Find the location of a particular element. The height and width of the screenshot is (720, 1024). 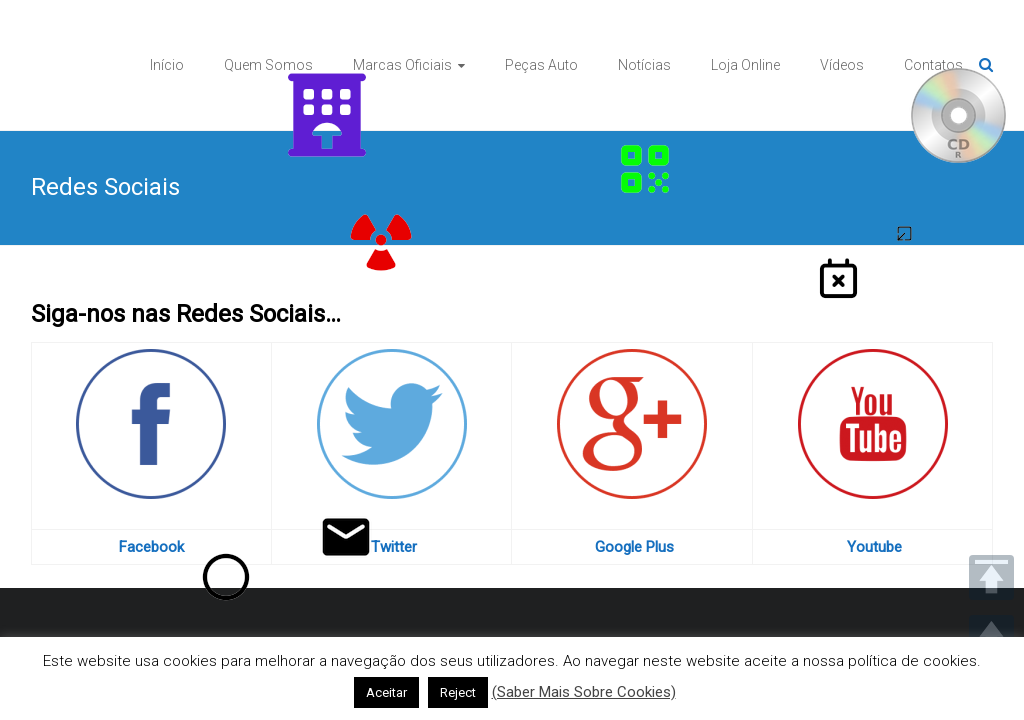

cancel or remove a scheduled event is located at coordinates (838, 279).